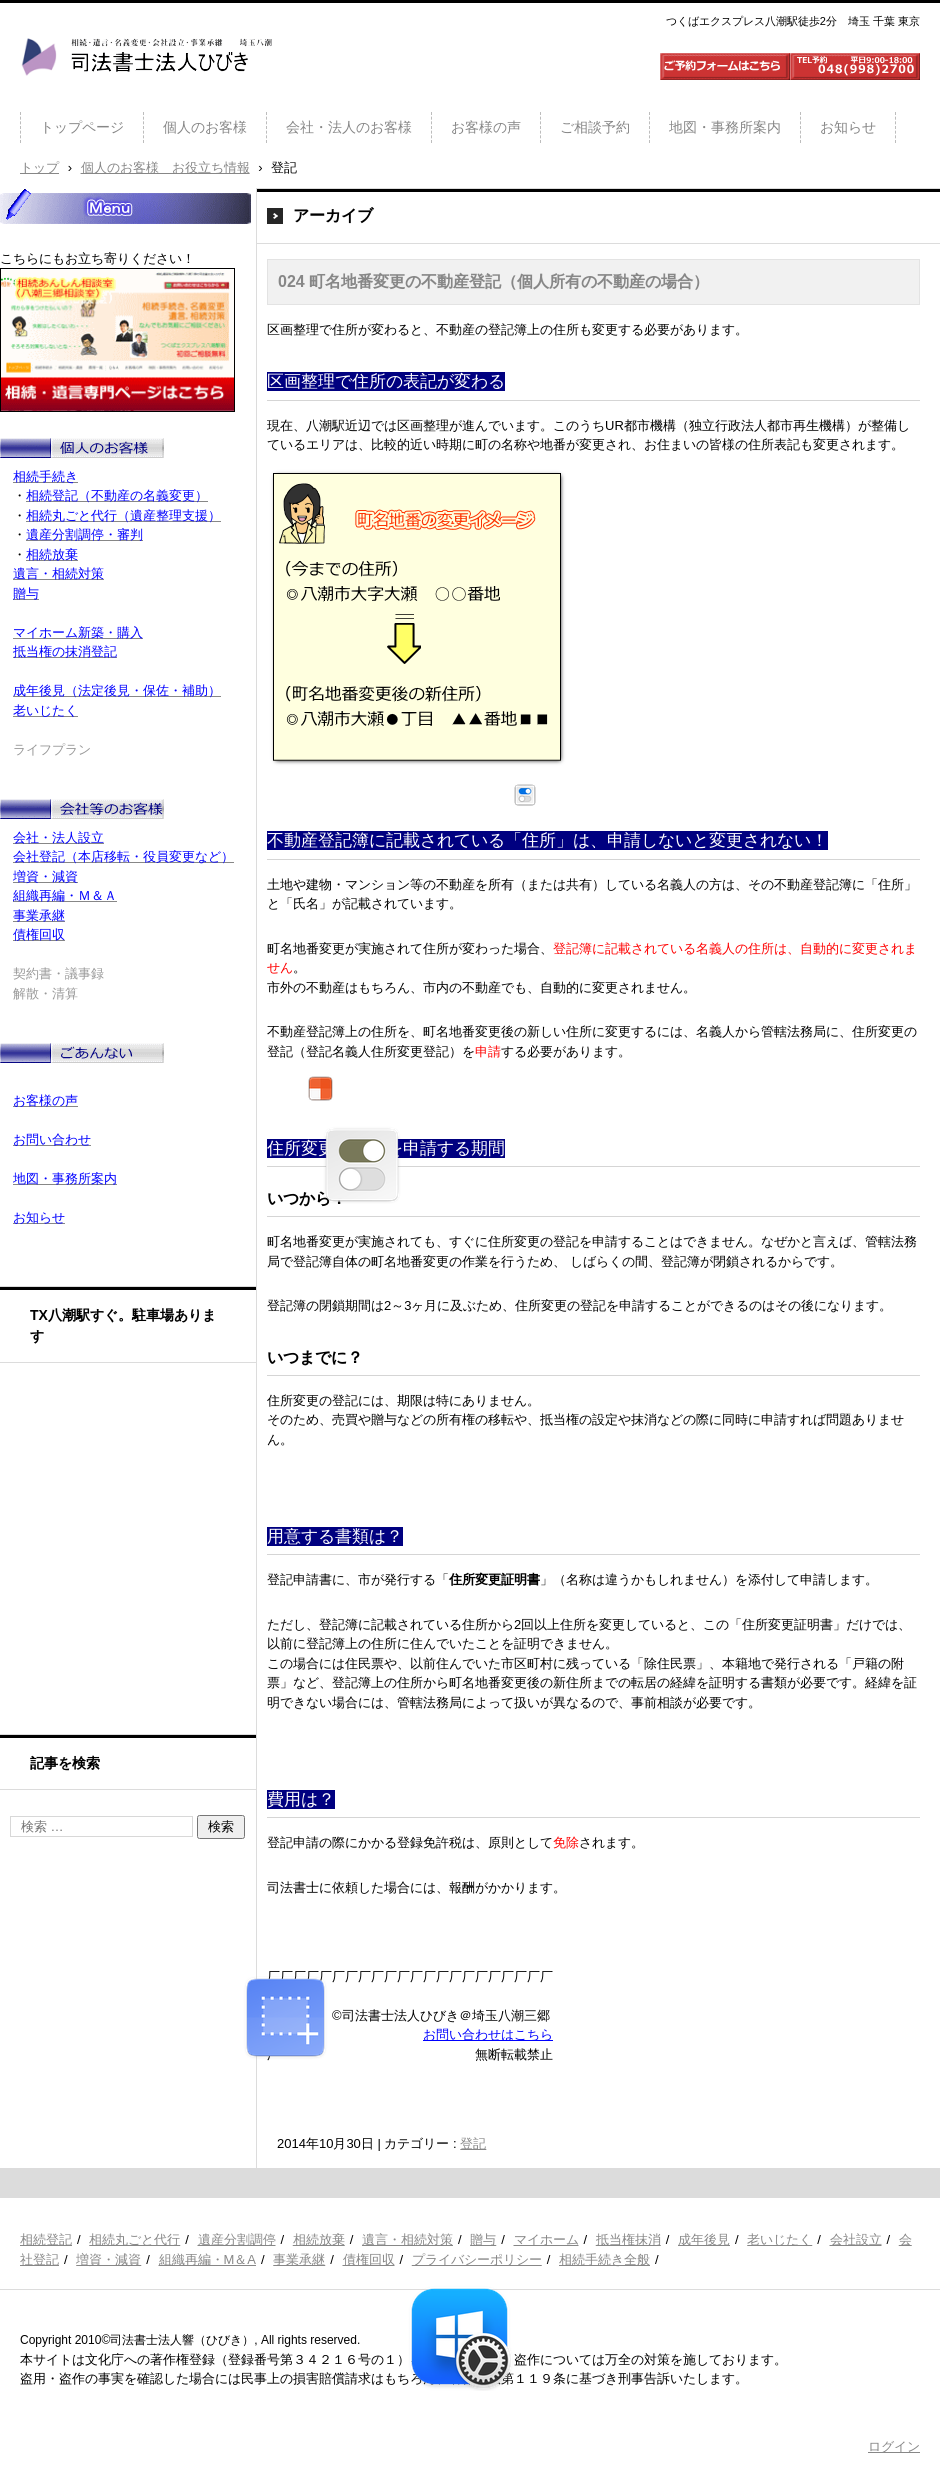  I want to click on open system tweaks or customization settings, so click(525, 795).